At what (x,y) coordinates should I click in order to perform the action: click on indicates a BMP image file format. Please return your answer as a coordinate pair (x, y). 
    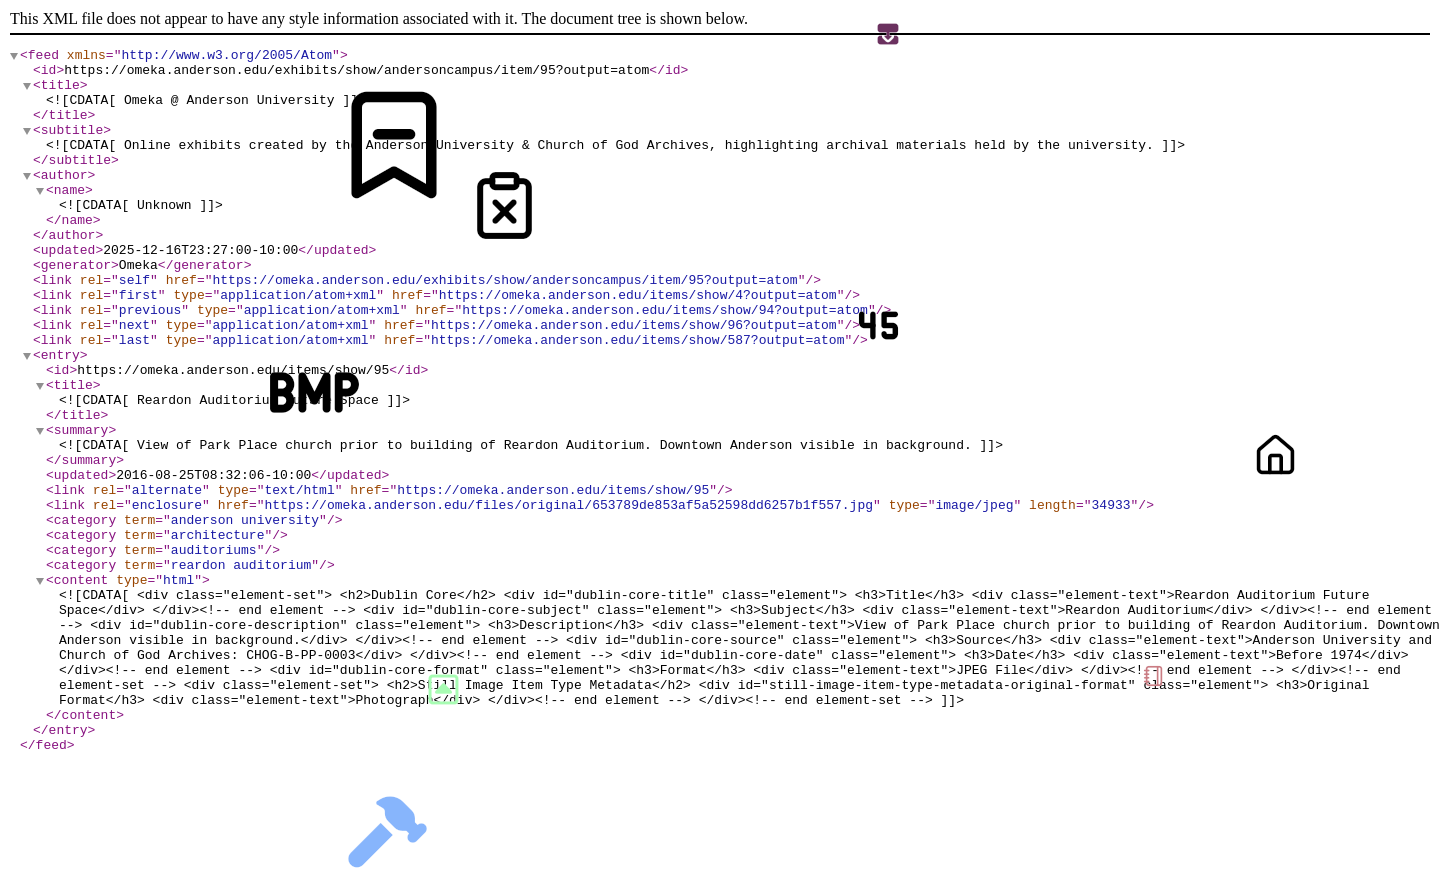
    Looking at the image, I should click on (314, 392).